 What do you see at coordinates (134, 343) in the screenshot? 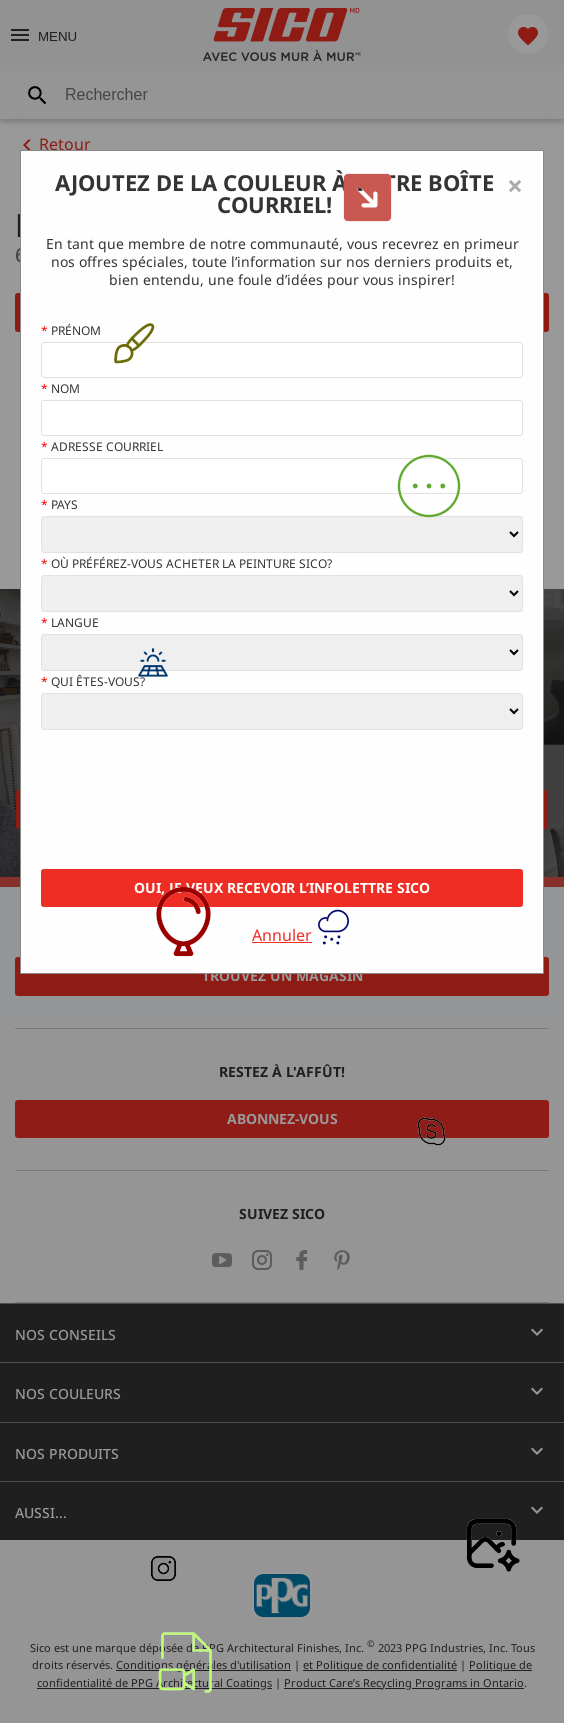
I see `customize appearance or theme settings` at bounding box center [134, 343].